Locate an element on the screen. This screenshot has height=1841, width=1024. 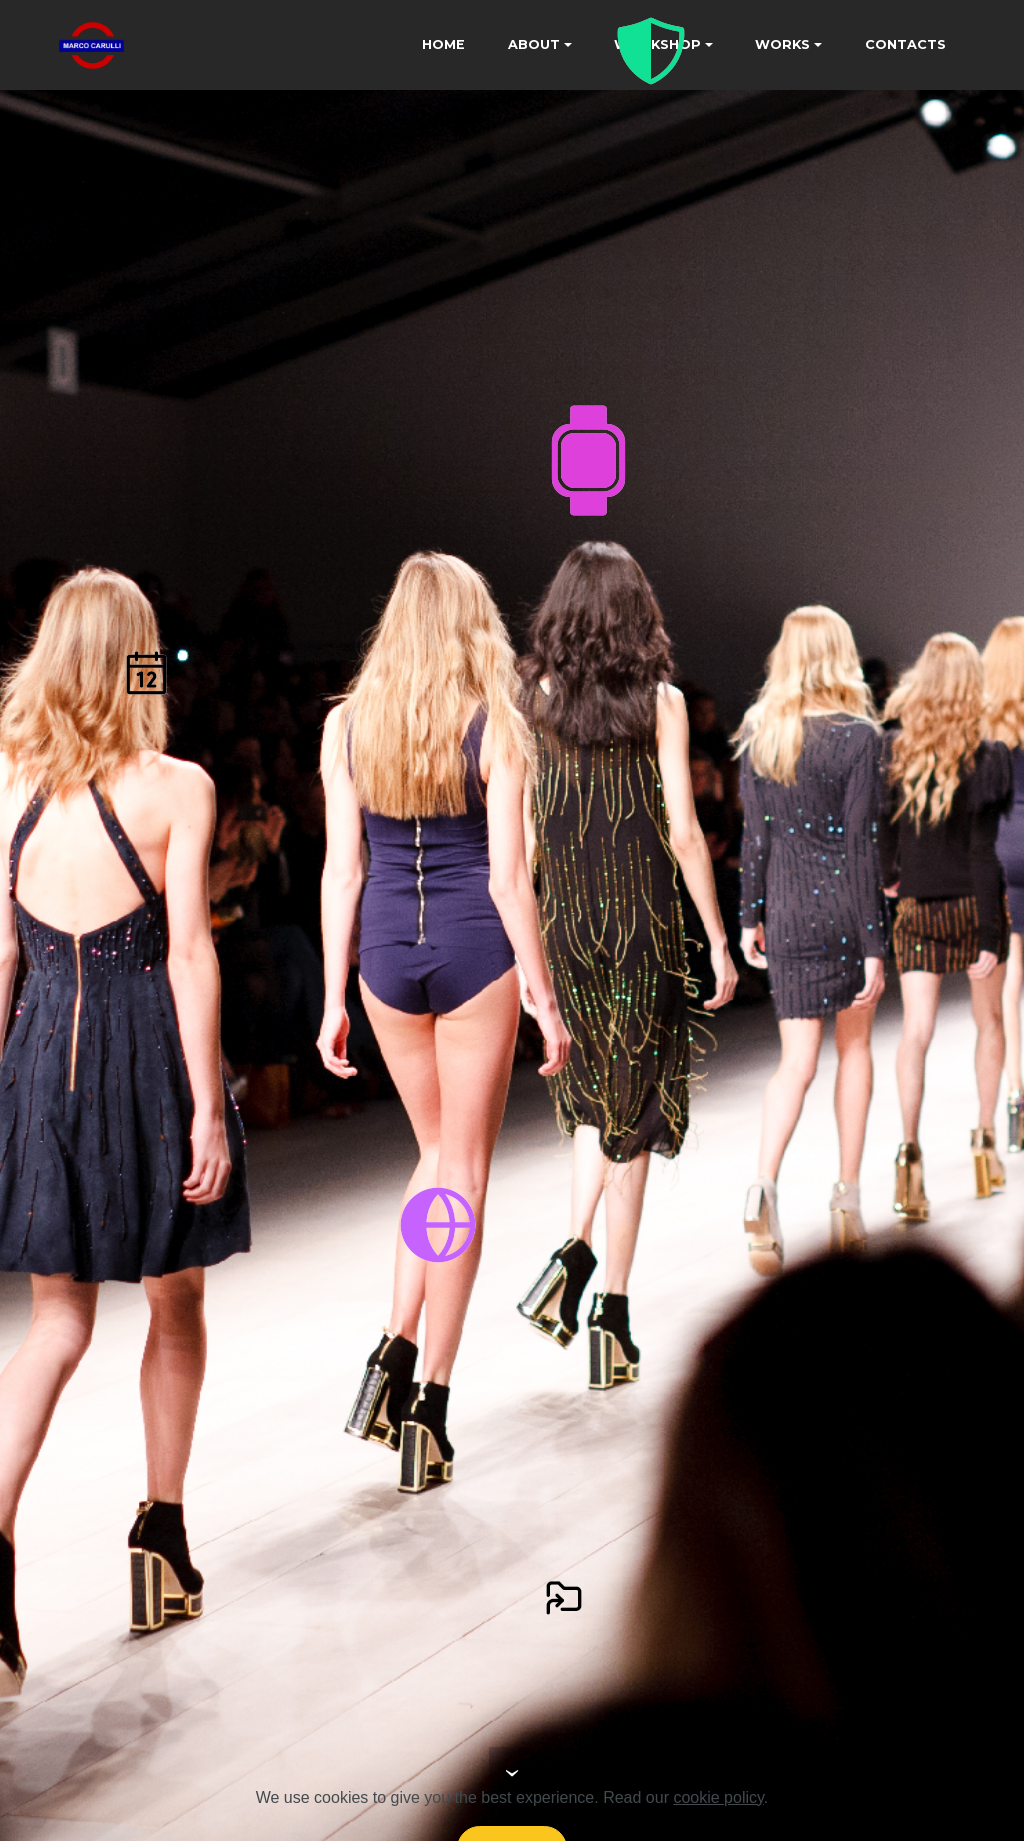
access smartwatch settings or companion app is located at coordinates (588, 460).